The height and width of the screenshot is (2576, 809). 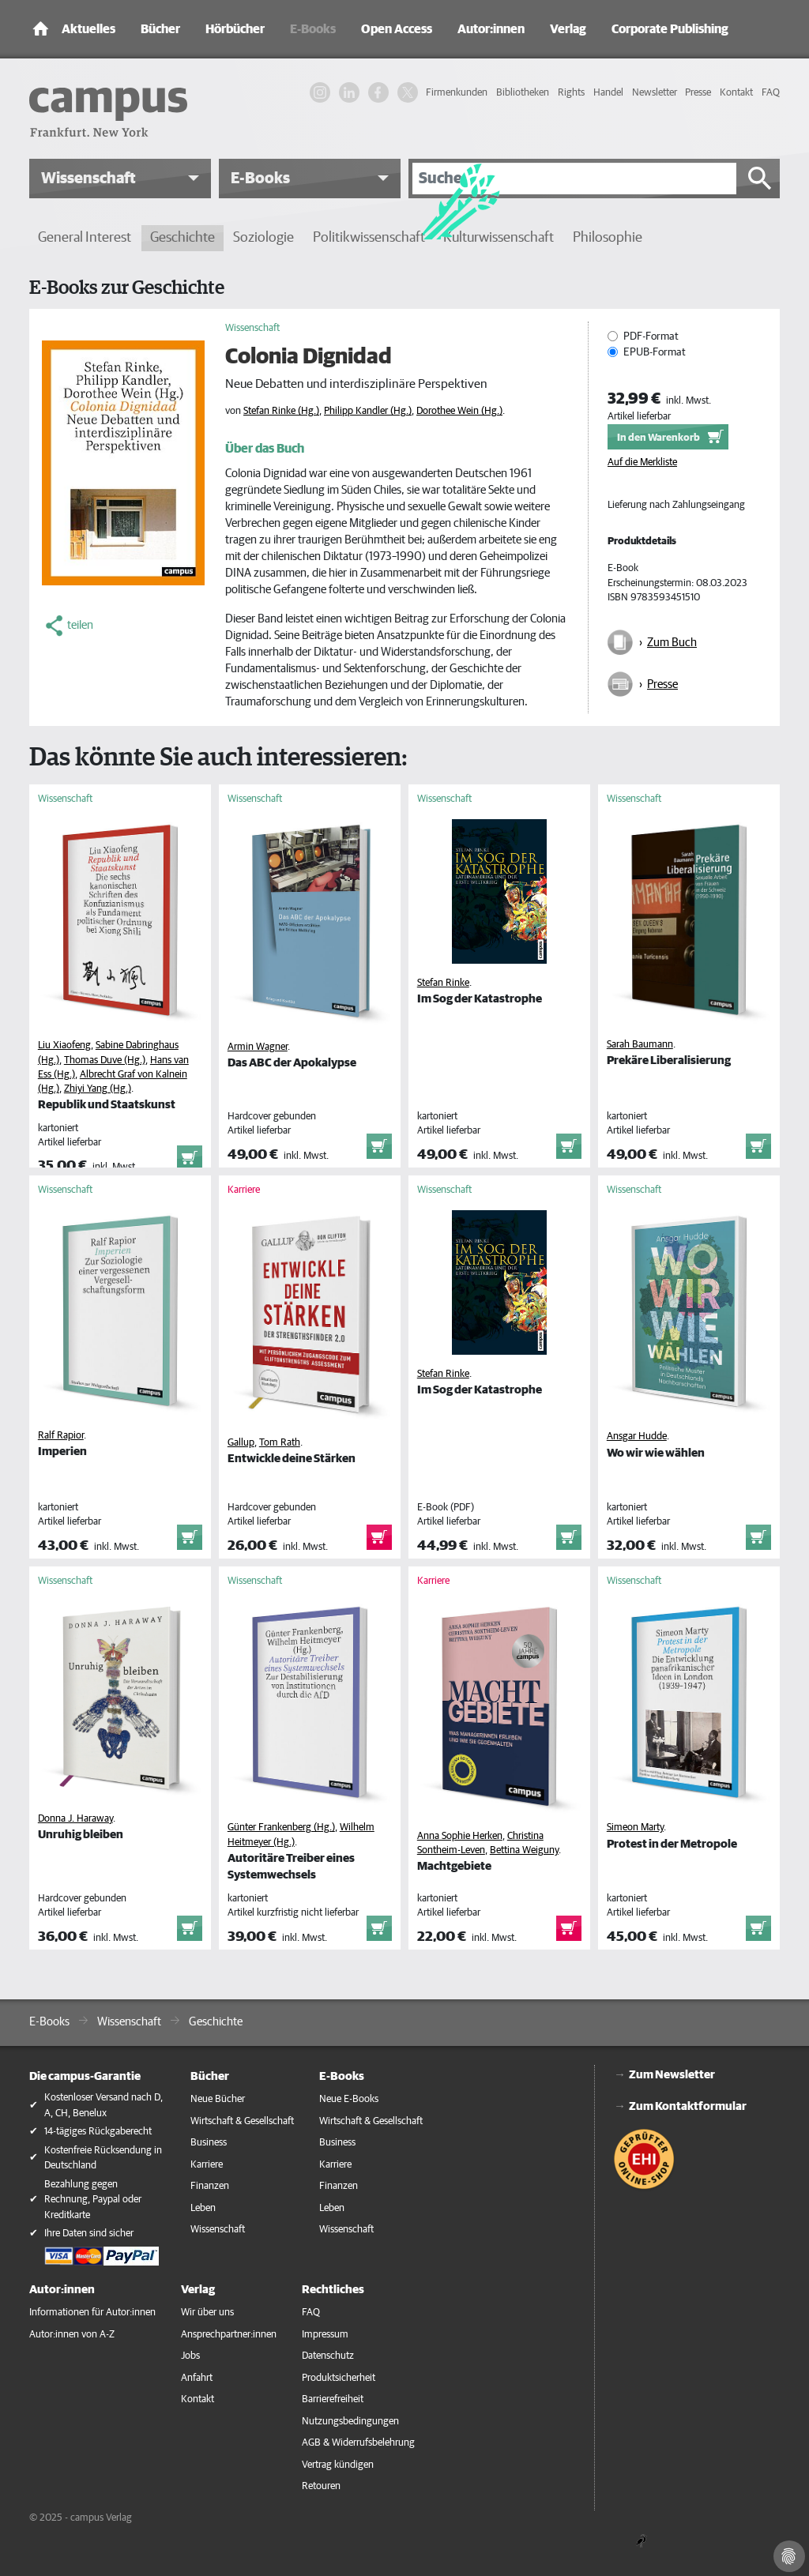 What do you see at coordinates (642, 2540) in the screenshot?
I see `heron bird icon for wildlife or nature category` at bounding box center [642, 2540].